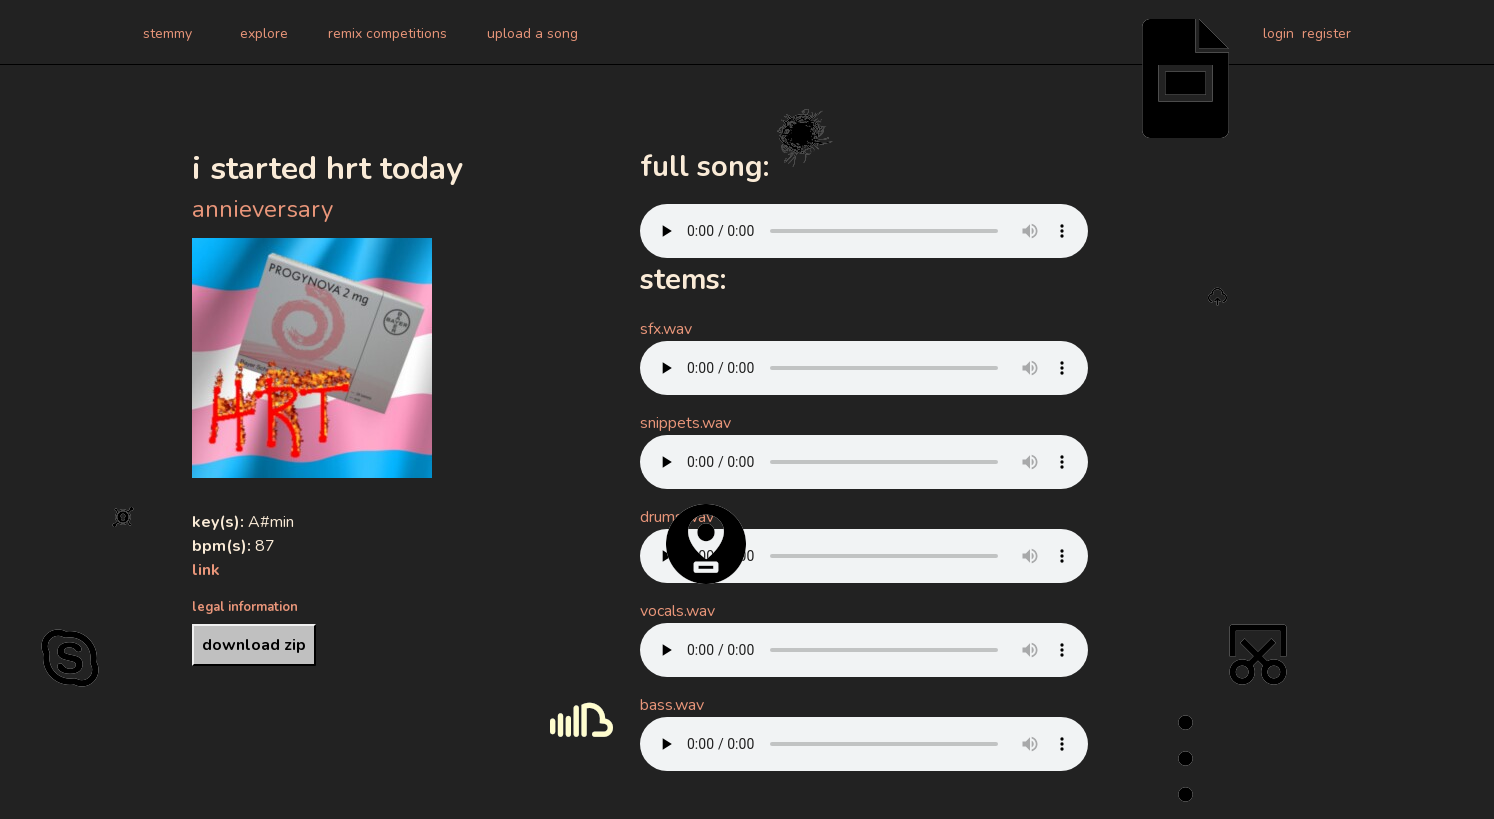 The width and height of the screenshot is (1494, 819). What do you see at coordinates (1217, 296) in the screenshot?
I see `upload file to cloud storage` at bounding box center [1217, 296].